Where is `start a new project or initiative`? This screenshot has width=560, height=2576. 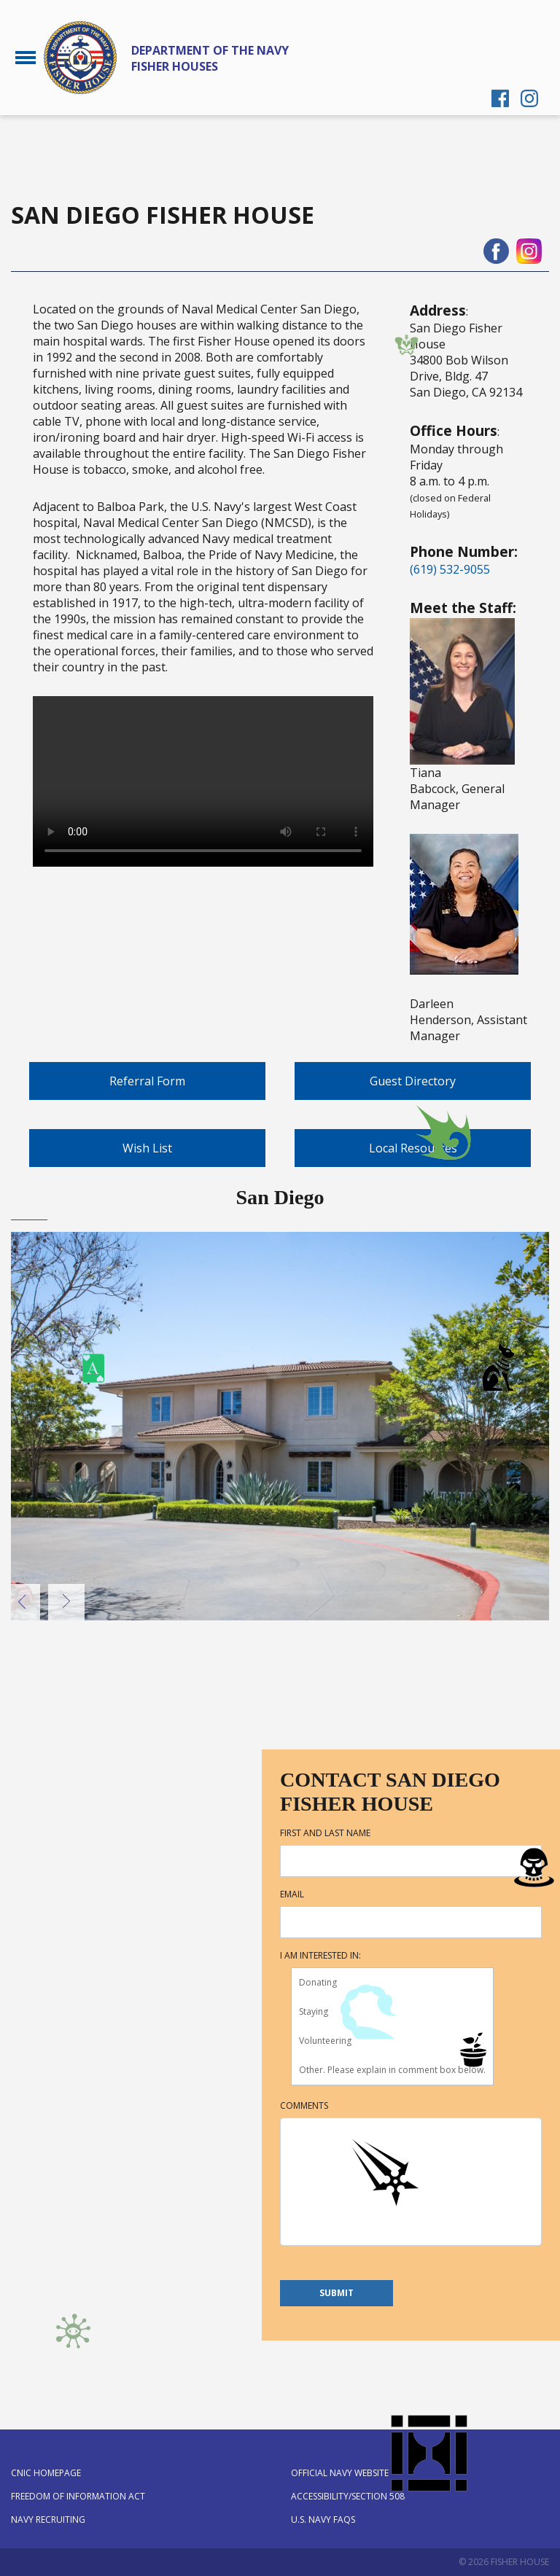
start a new project or initiative is located at coordinates (473, 2050).